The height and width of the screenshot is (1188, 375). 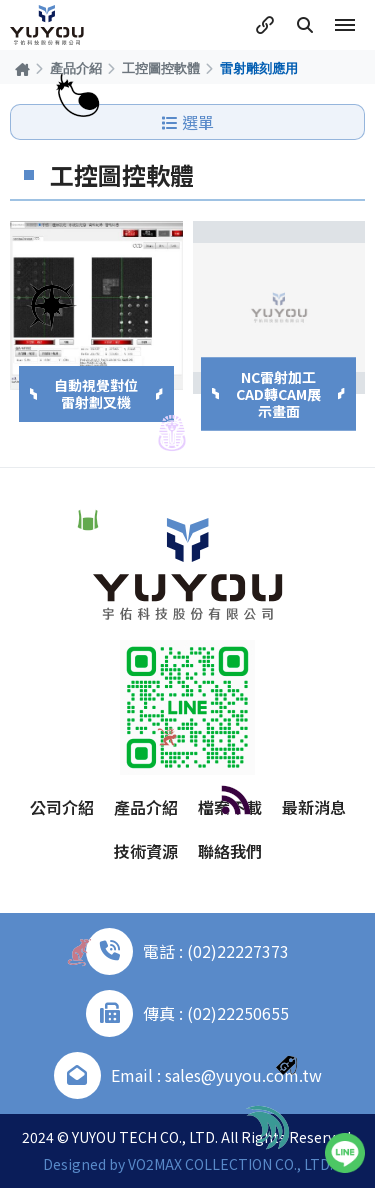 I want to click on subscribe to RSS feed, so click(x=236, y=800).